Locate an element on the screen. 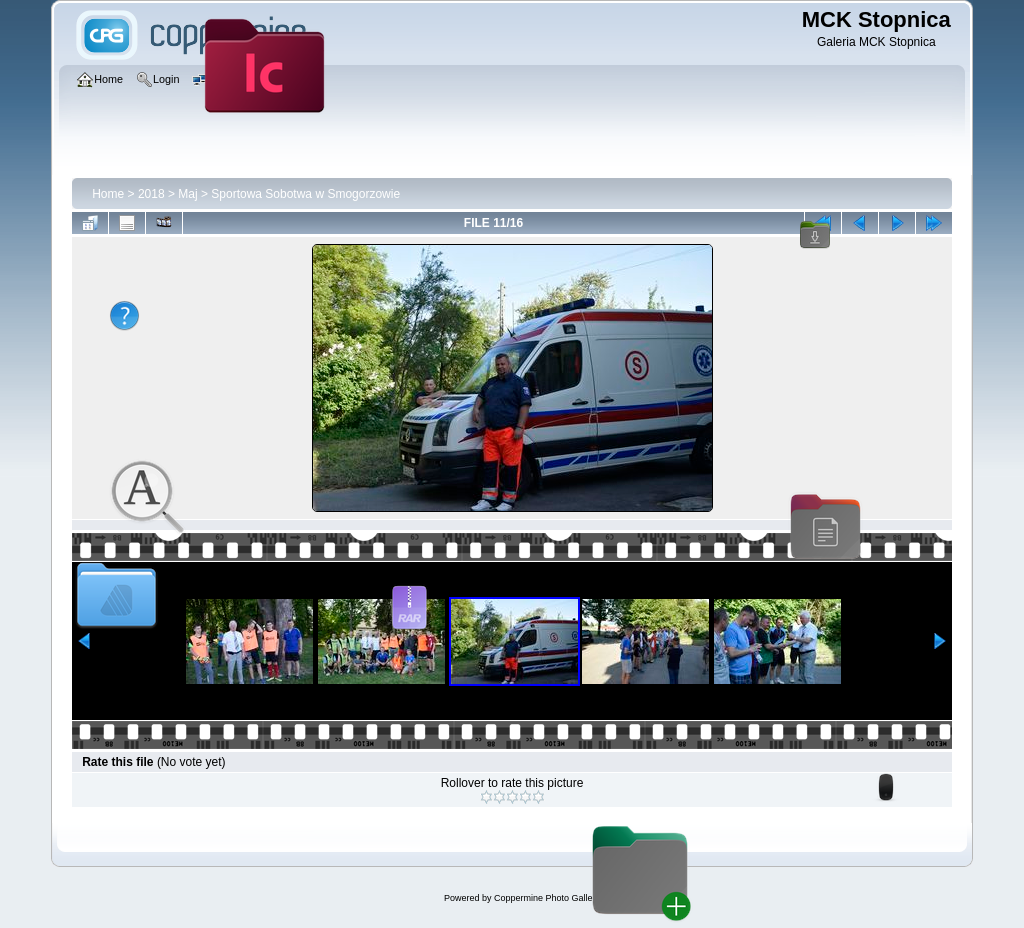 The image size is (1024, 928). a compressed RAR archive file is located at coordinates (409, 607).